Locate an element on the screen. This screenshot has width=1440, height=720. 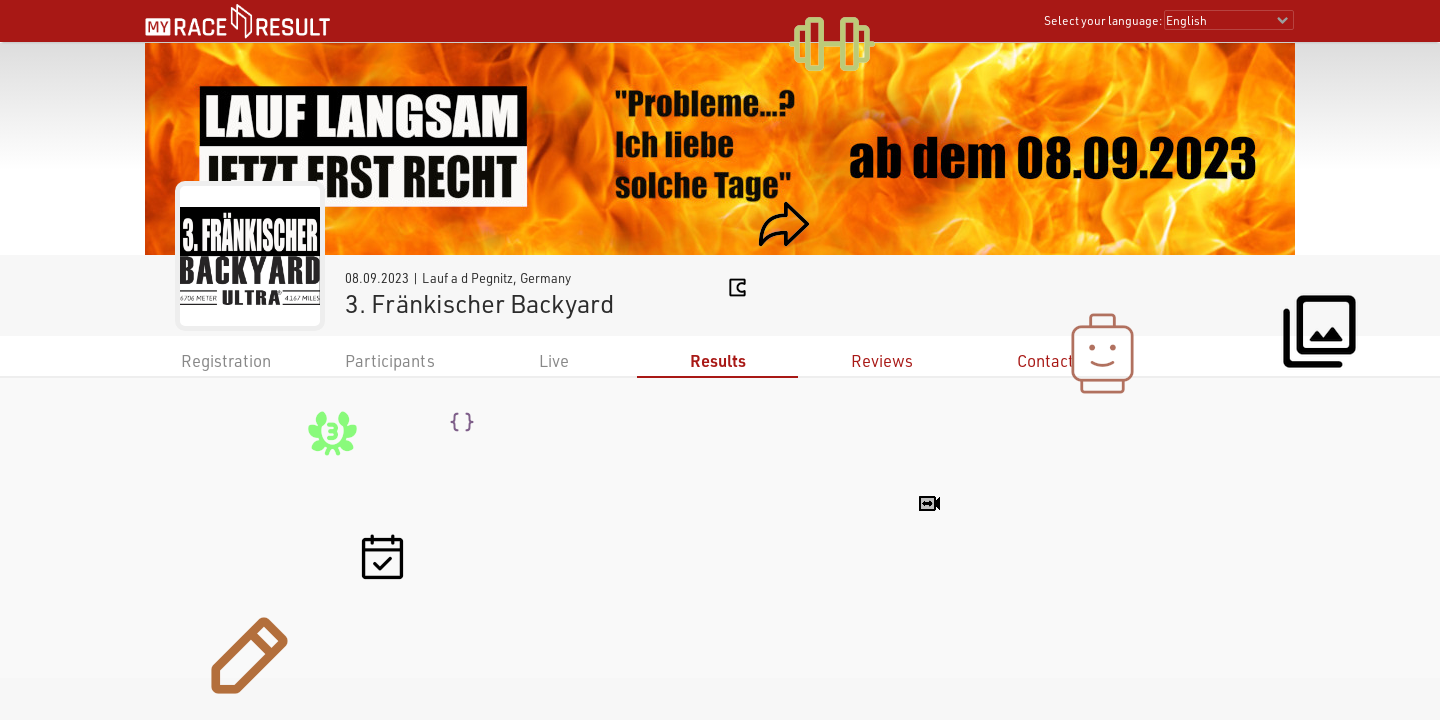
edit content or text is located at coordinates (248, 657).